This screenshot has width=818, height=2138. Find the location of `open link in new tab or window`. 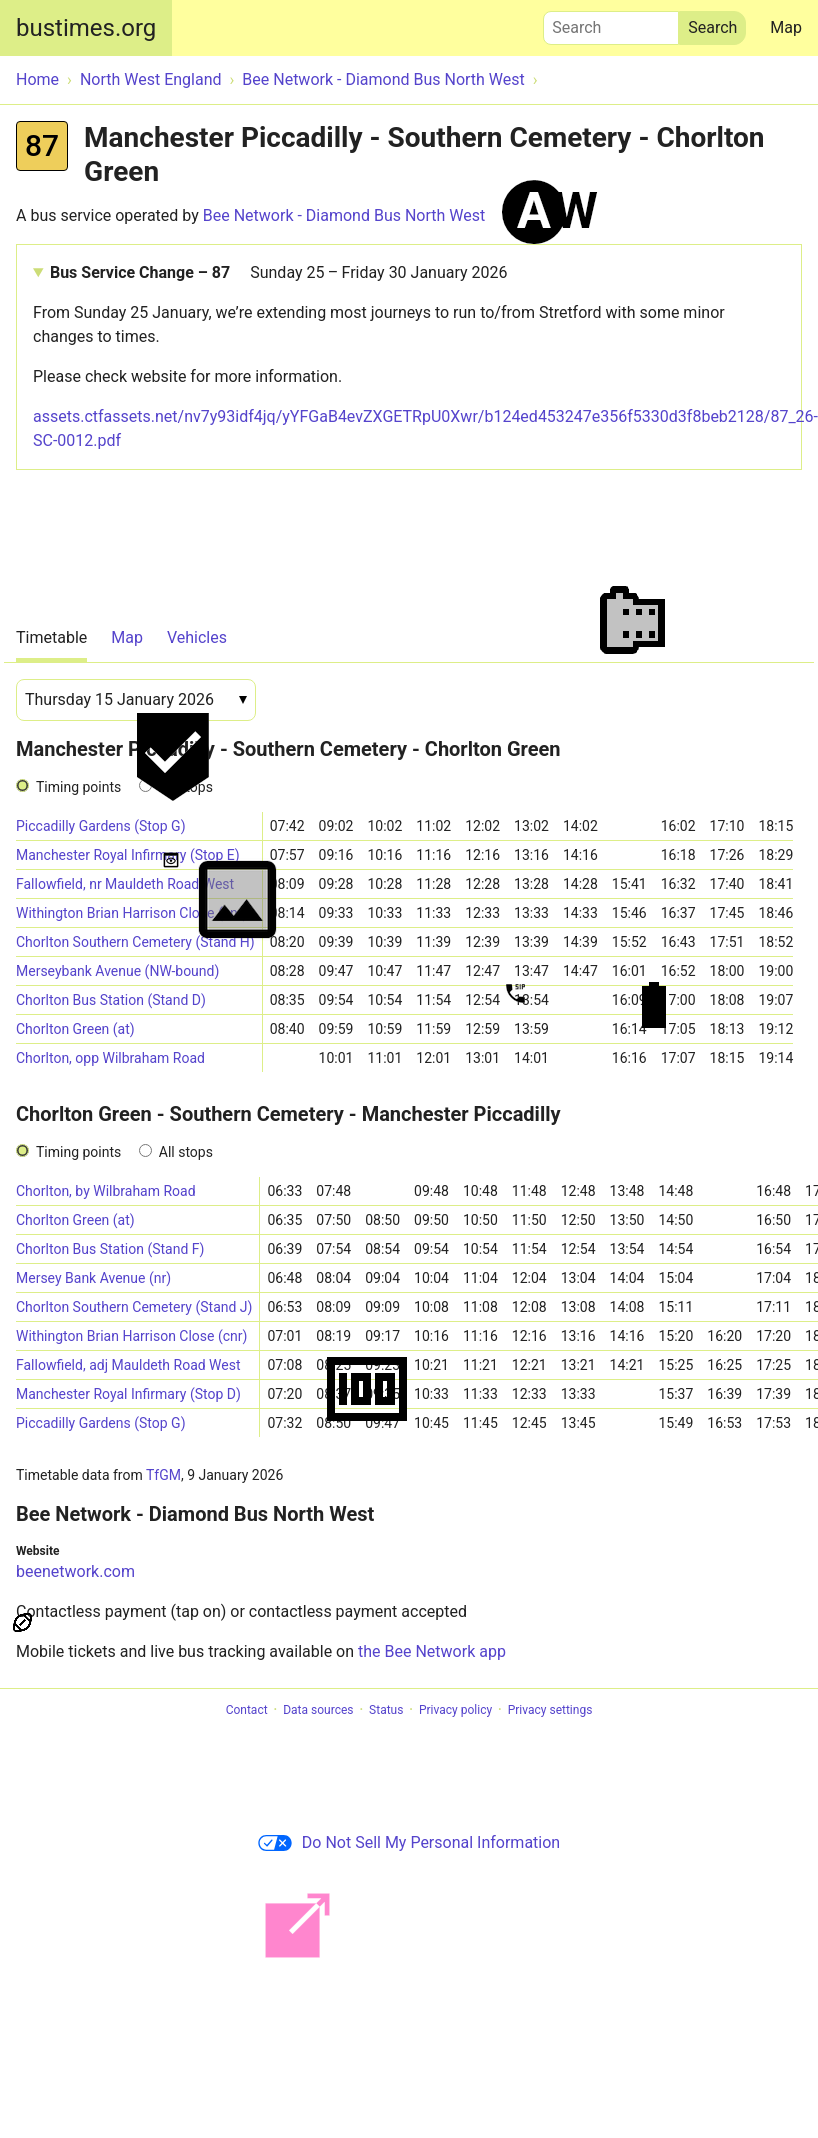

open link in new tab or window is located at coordinates (297, 1925).